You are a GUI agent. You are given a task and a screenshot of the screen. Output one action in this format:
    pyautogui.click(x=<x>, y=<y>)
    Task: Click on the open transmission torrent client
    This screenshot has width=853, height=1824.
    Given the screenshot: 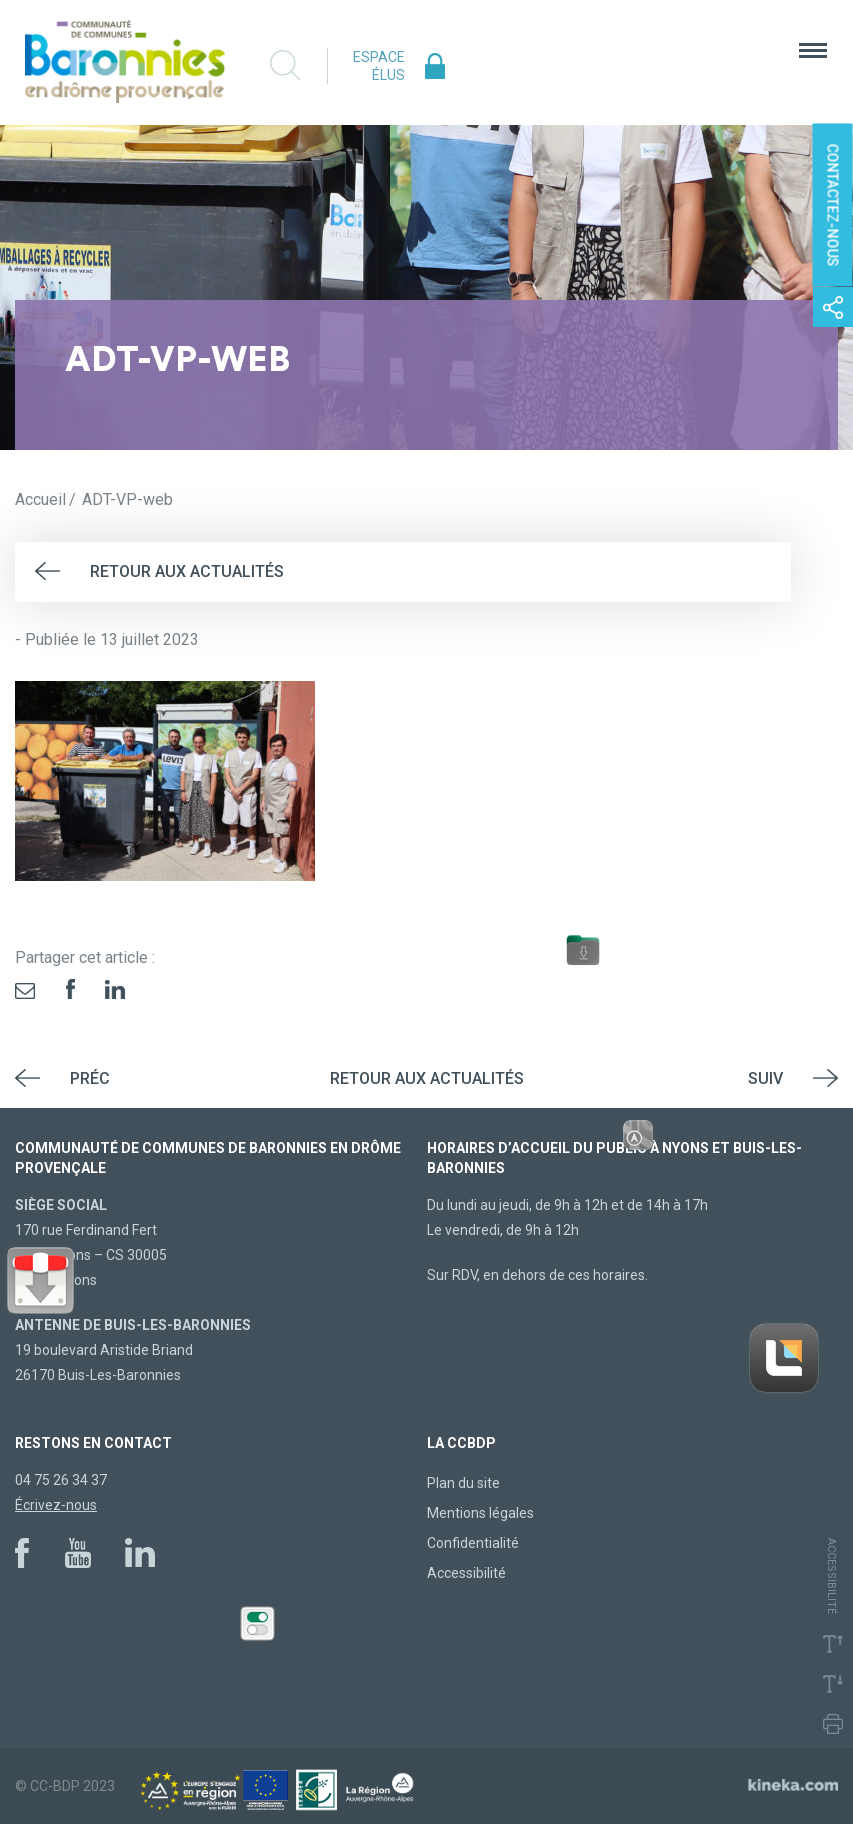 What is the action you would take?
    pyautogui.click(x=40, y=1280)
    